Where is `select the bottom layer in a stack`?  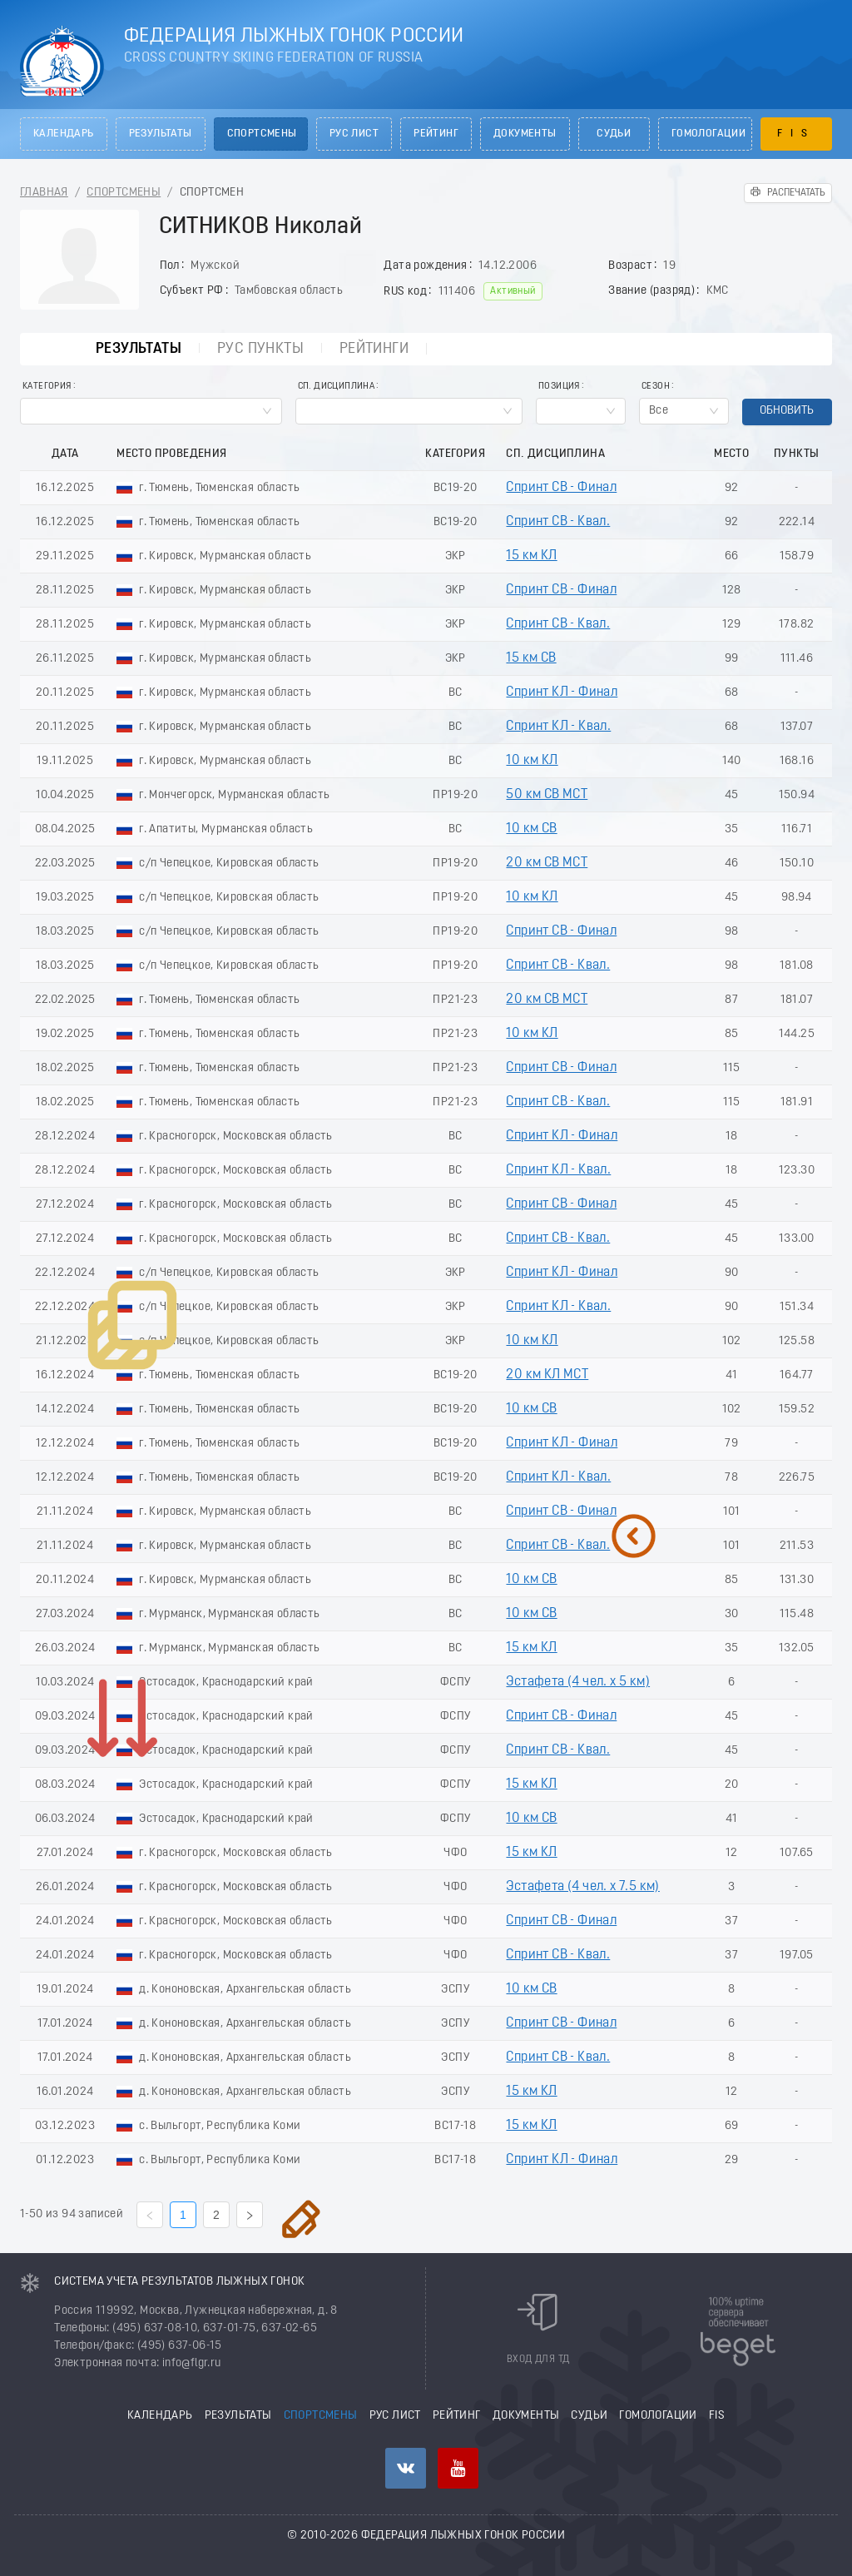 select the bottom layer in a stack is located at coordinates (132, 1325).